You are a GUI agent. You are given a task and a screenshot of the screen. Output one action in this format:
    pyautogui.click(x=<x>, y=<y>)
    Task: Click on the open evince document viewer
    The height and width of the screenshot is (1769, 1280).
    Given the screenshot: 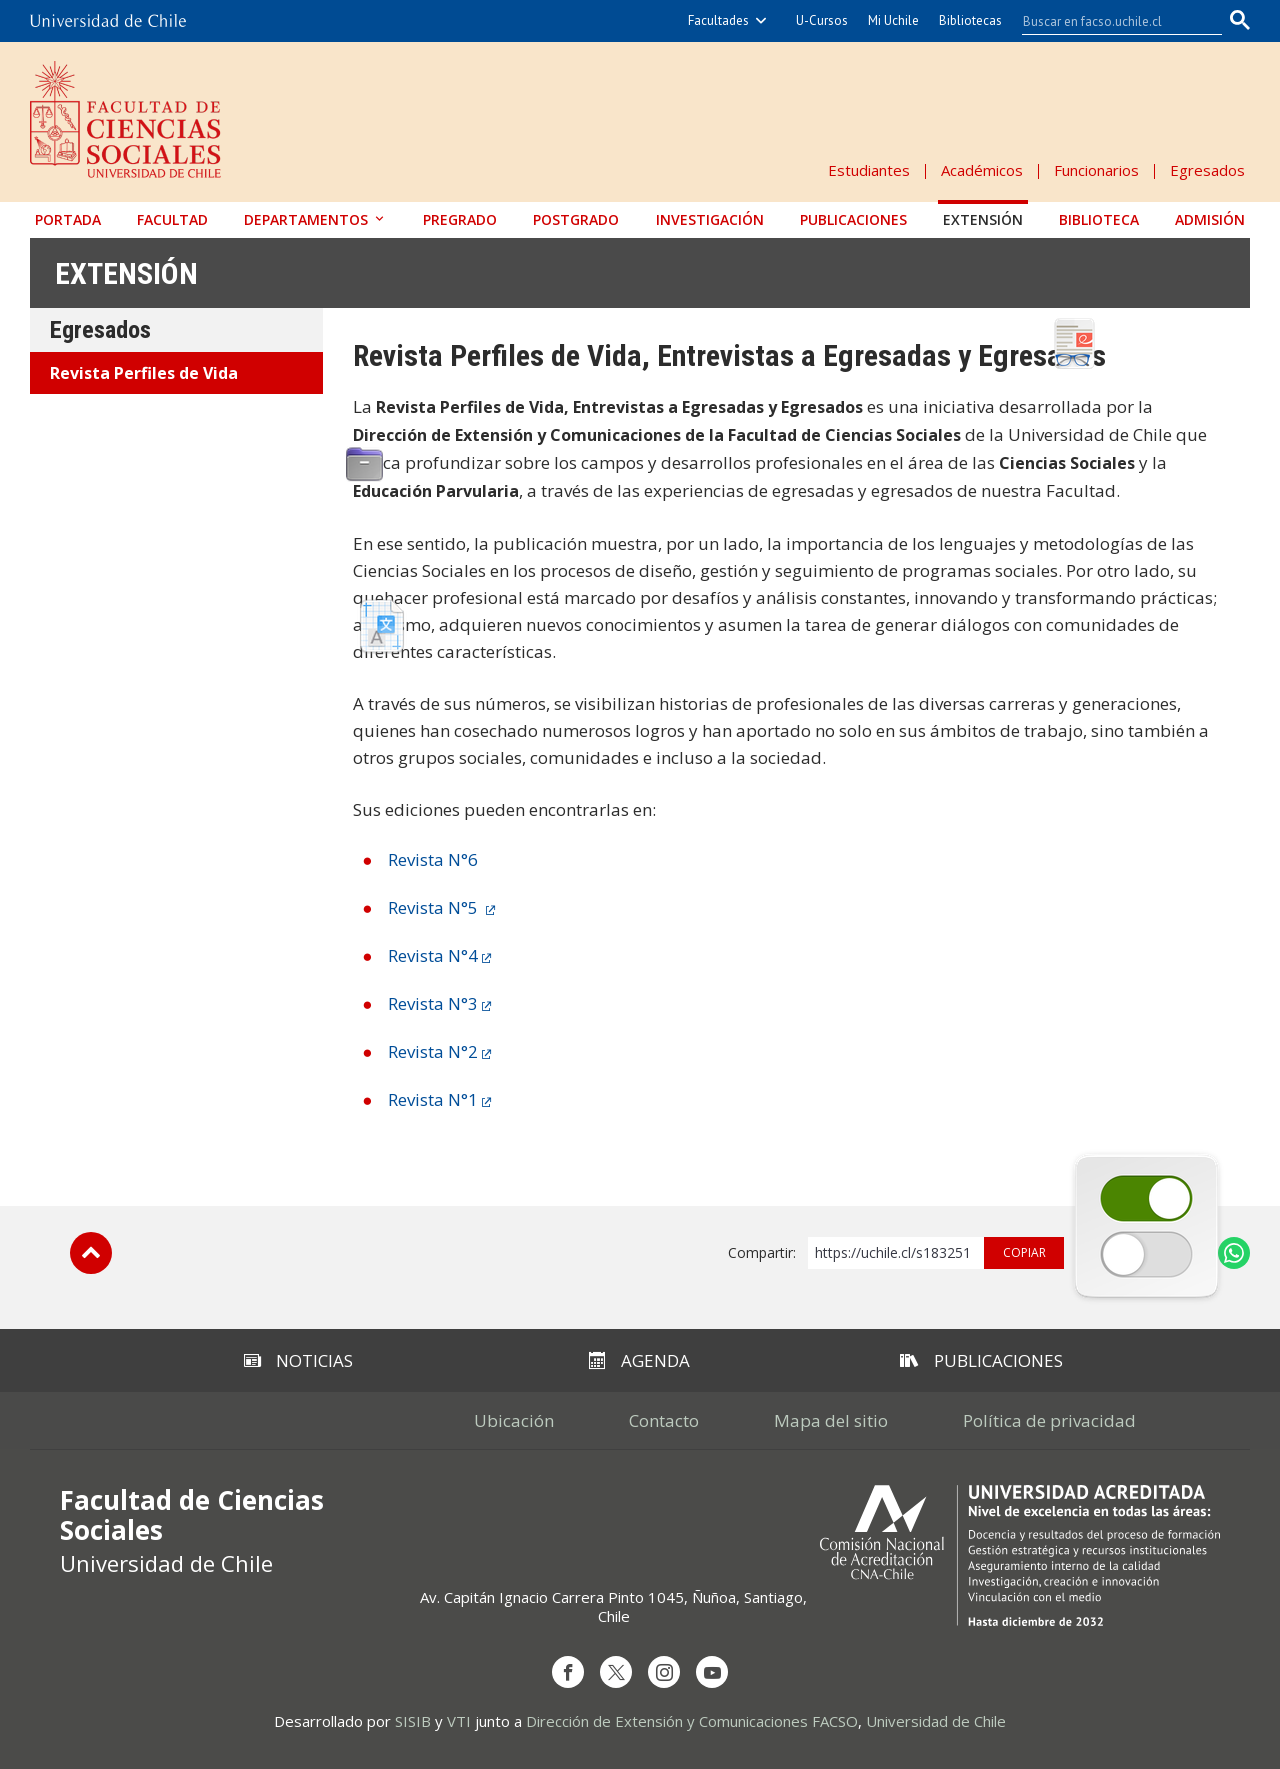 What is the action you would take?
    pyautogui.click(x=1074, y=343)
    